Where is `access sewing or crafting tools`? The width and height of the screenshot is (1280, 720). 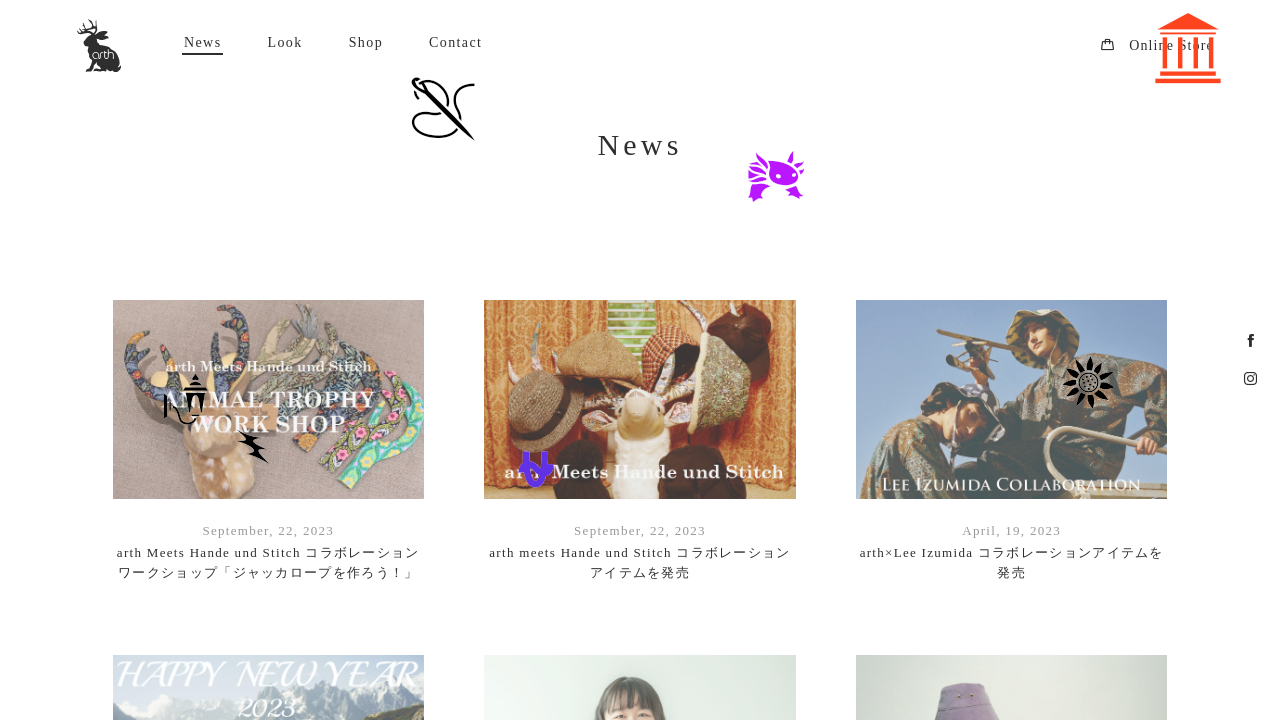
access sewing or crafting tools is located at coordinates (443, 109).